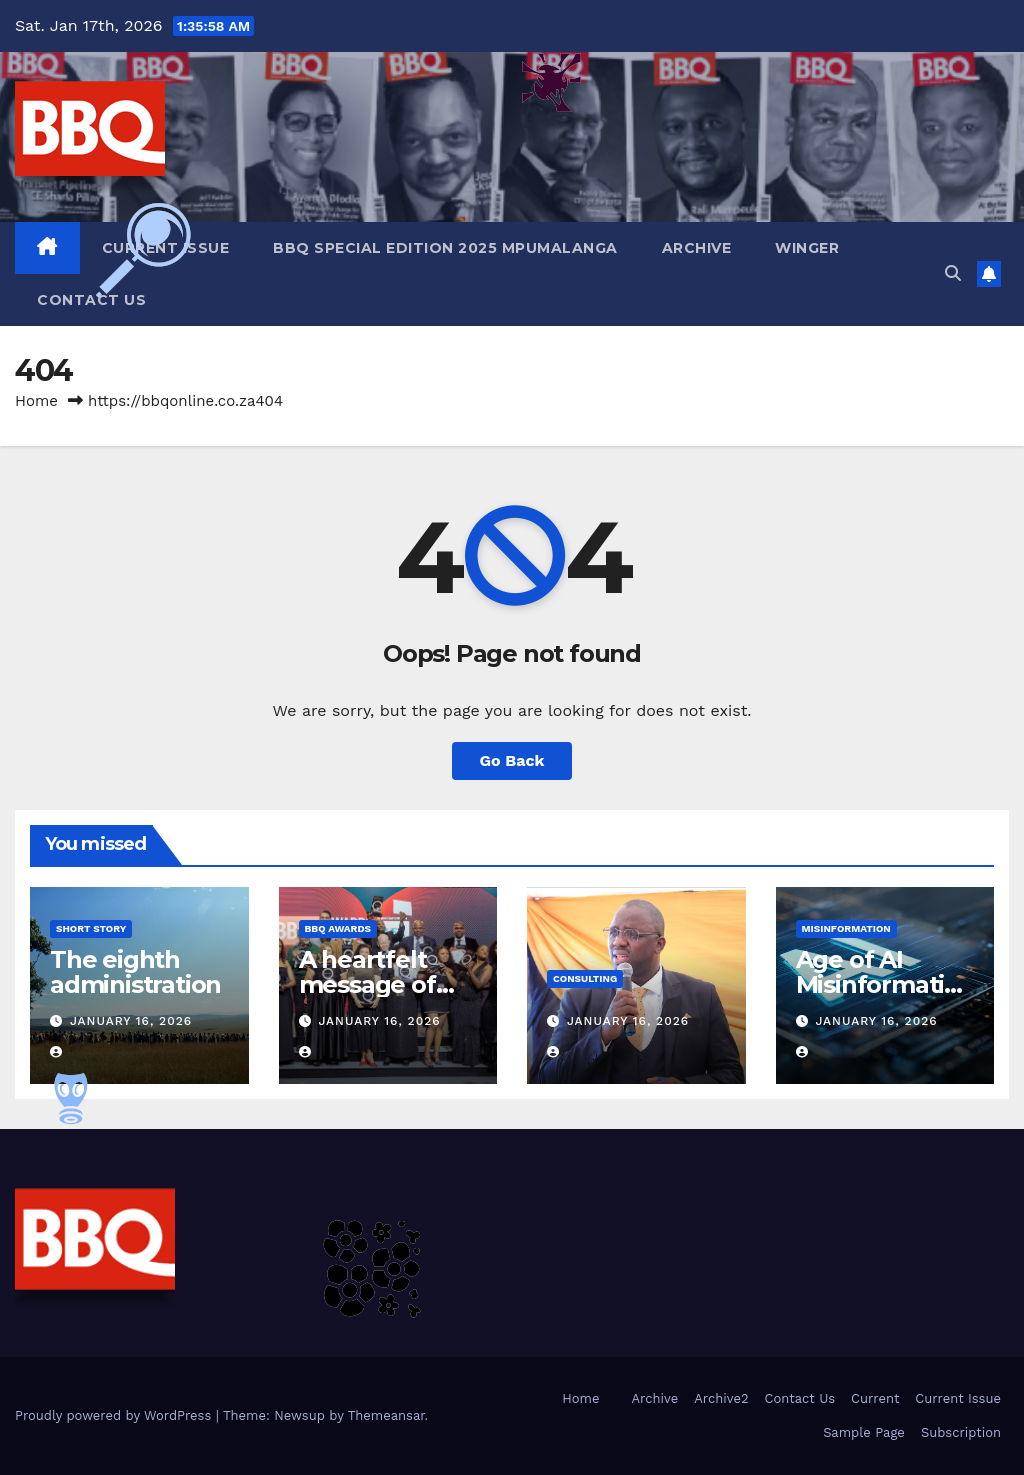 This screenshot has height=1475, width=1024. I want to click on access the garden or floral collection, so click(372, 1269).